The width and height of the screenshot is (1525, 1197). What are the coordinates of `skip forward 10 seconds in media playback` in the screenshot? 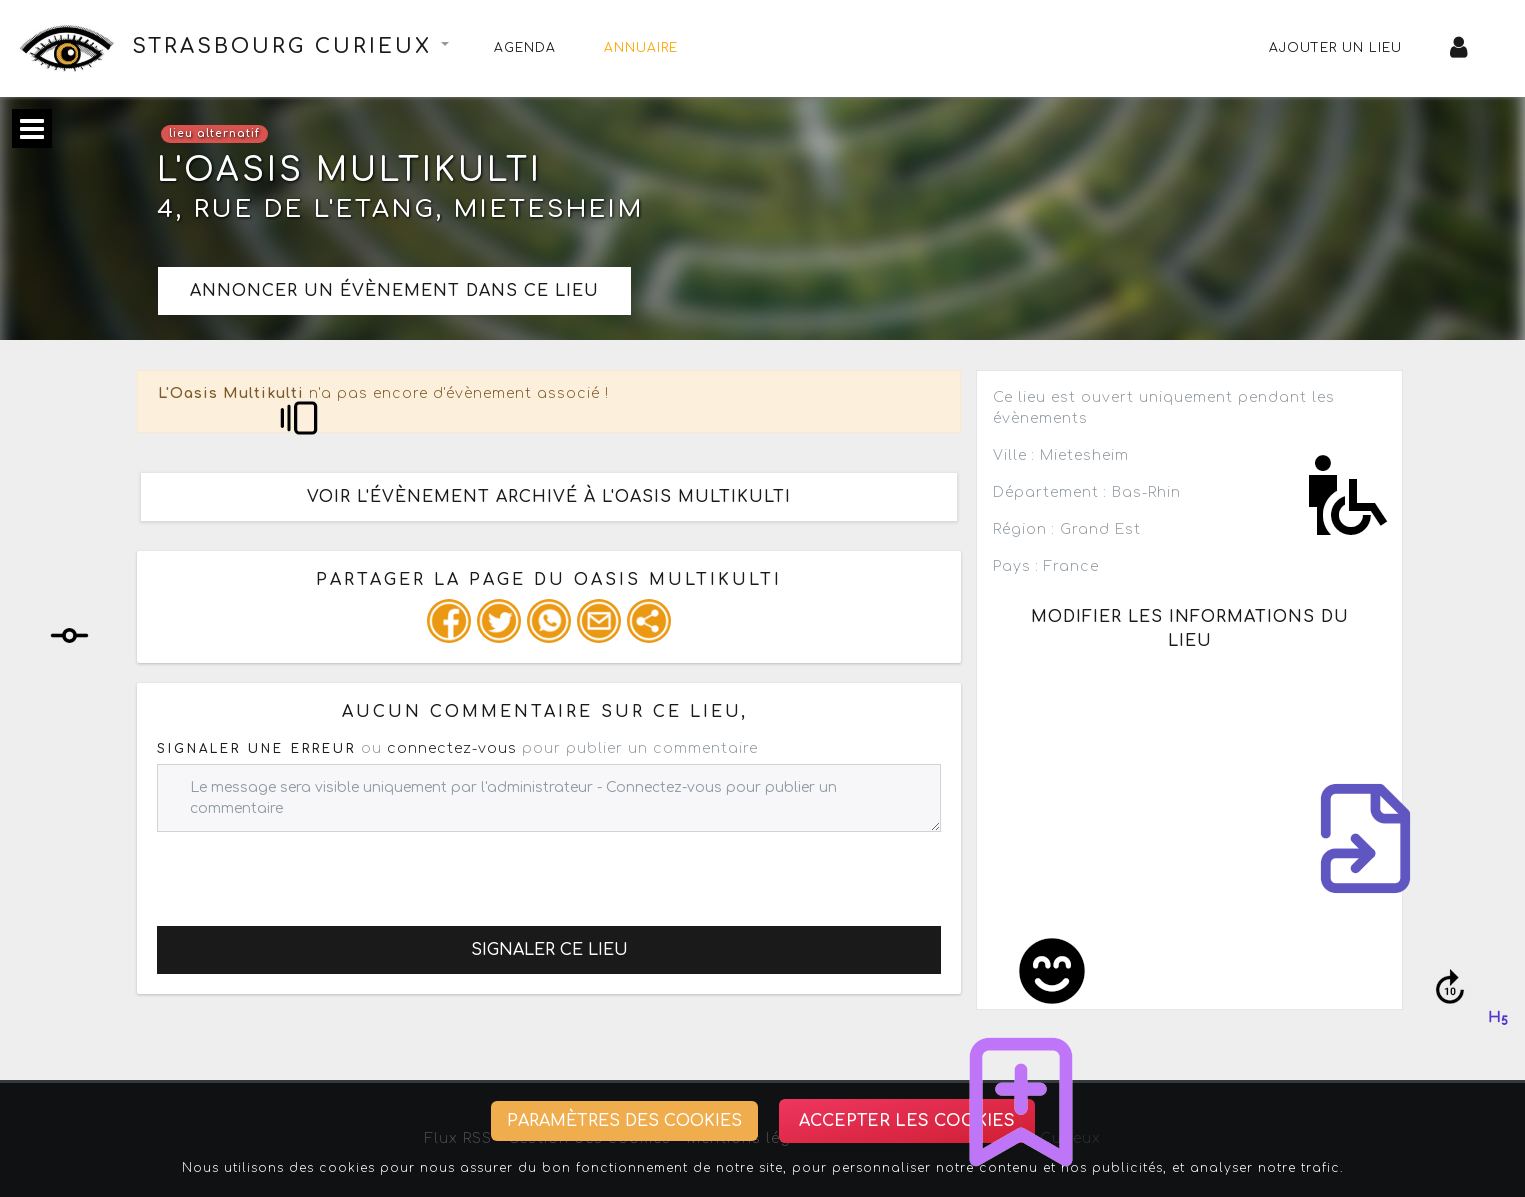 It's located at (1450, 988).